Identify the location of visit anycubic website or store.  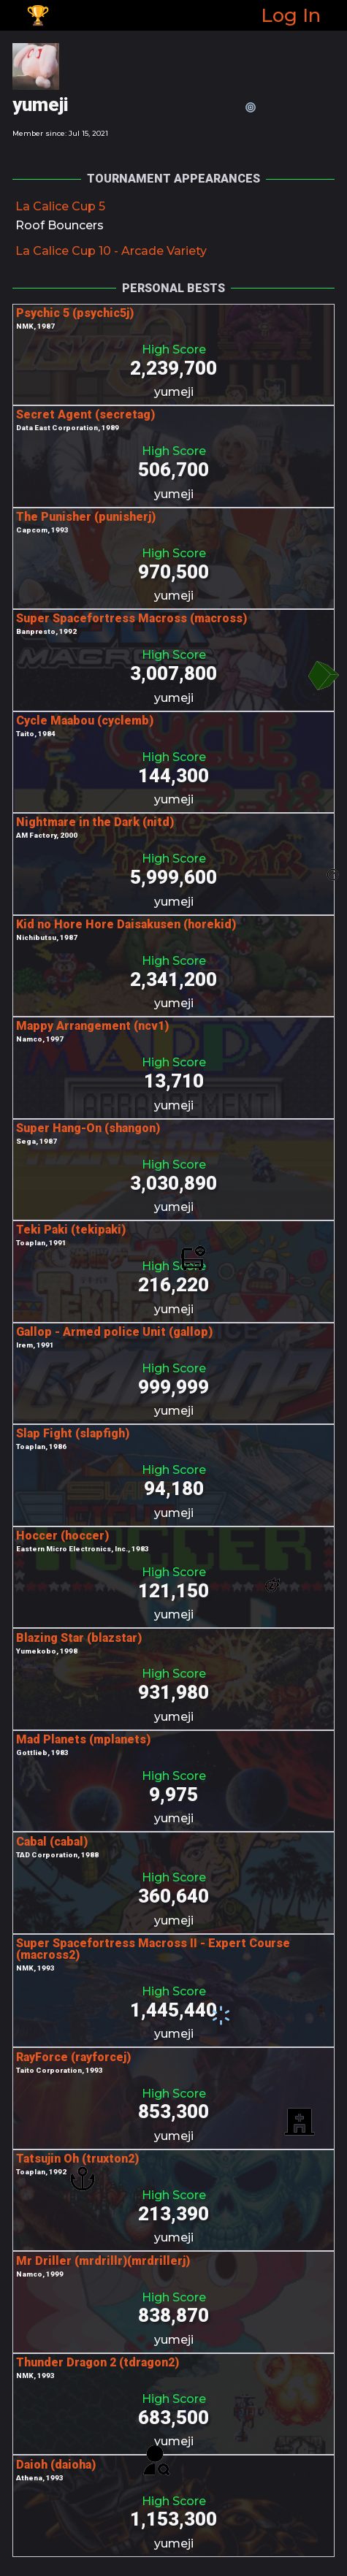
(324, 676).